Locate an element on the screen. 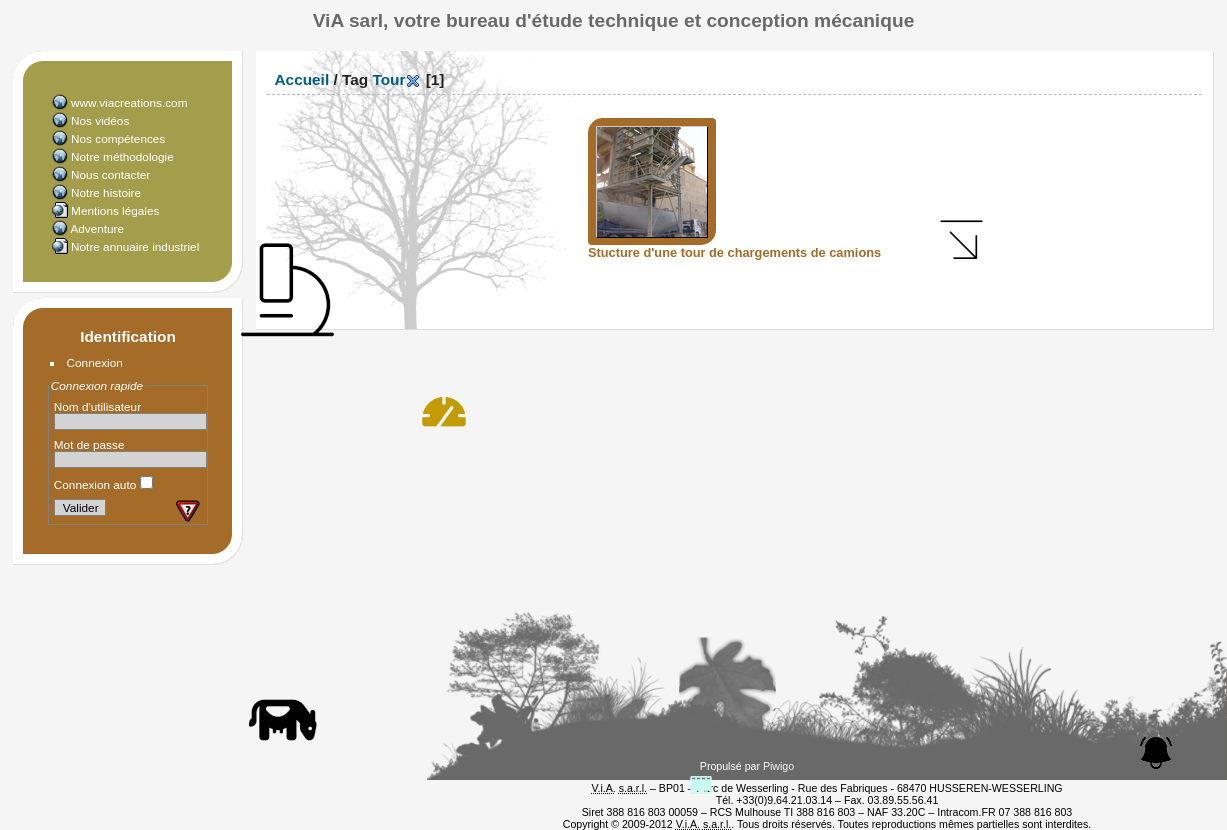 This screenshot has height=830, width=1227. move item to bottom-right corner is located at coordinates (961, 241).